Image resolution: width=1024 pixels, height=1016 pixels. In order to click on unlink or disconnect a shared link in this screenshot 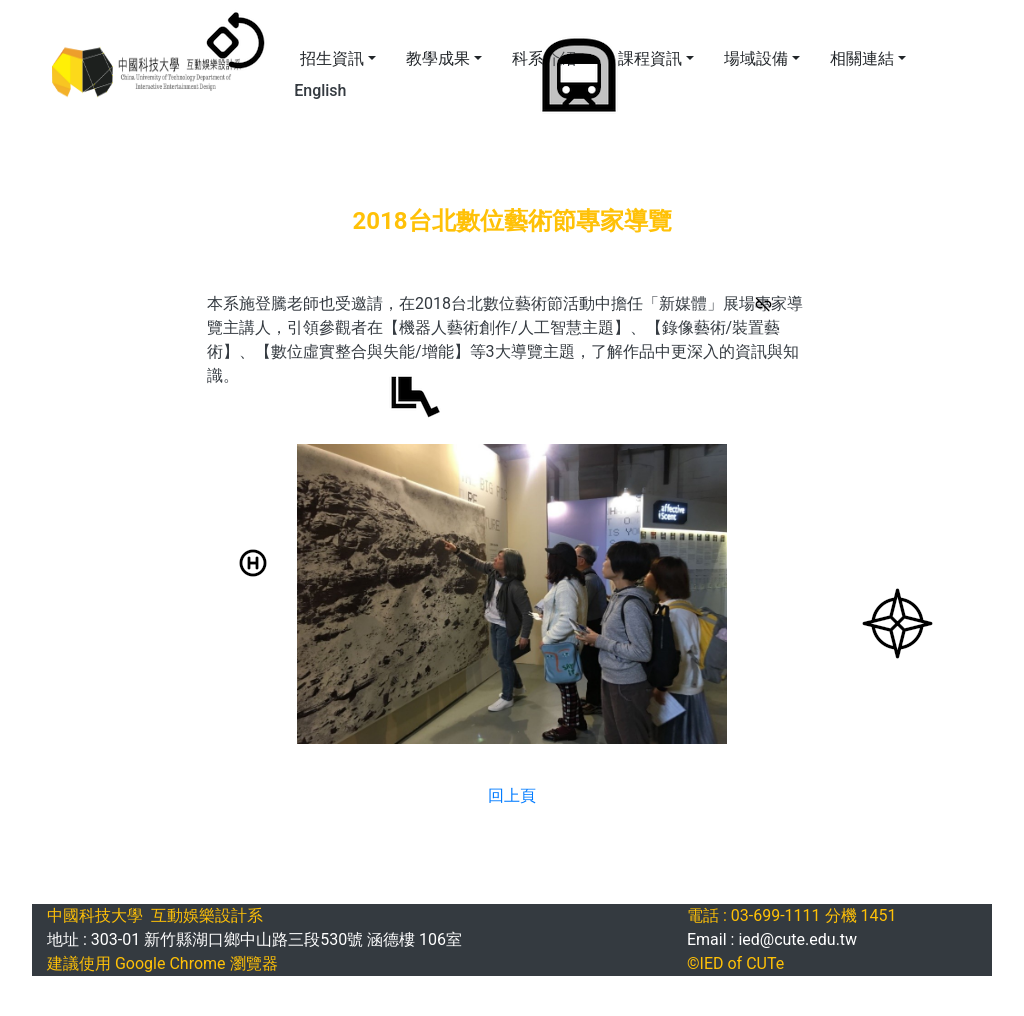, I will do `click(763, 304)`.